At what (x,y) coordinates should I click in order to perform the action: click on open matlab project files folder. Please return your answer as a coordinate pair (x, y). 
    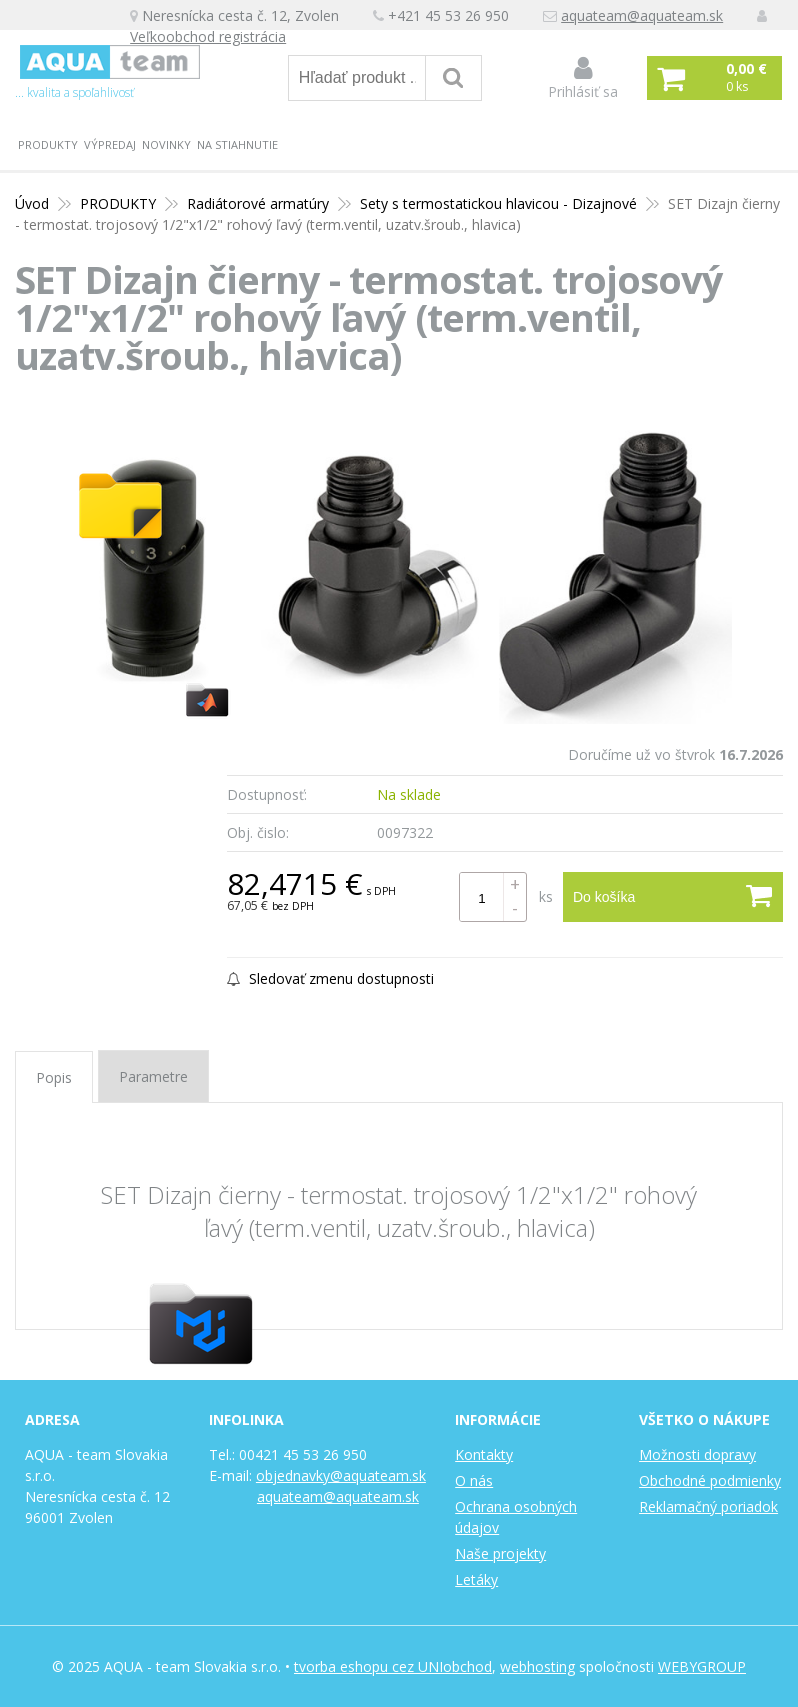
    Looking at the image, I should click on (207, 701).